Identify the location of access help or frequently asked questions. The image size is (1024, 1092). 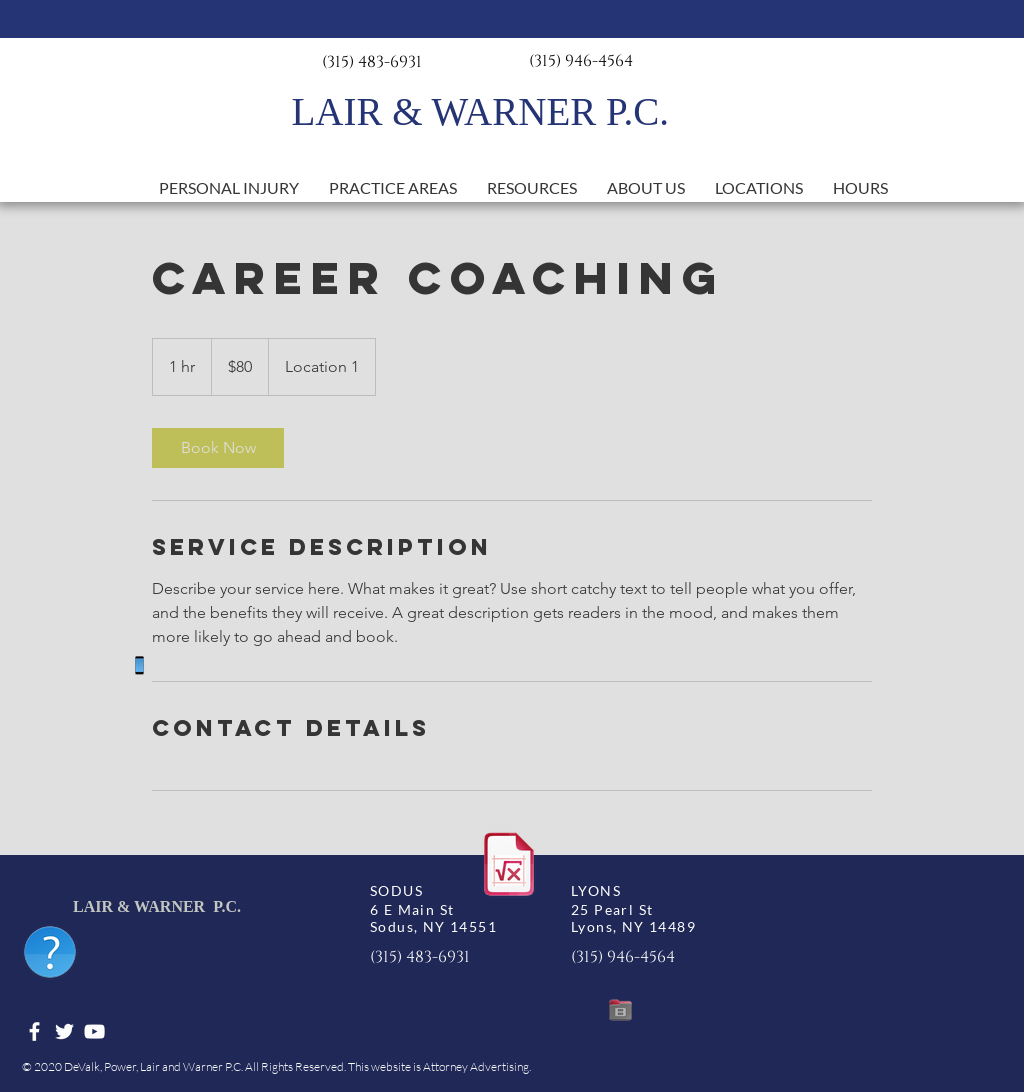
(50, 952).